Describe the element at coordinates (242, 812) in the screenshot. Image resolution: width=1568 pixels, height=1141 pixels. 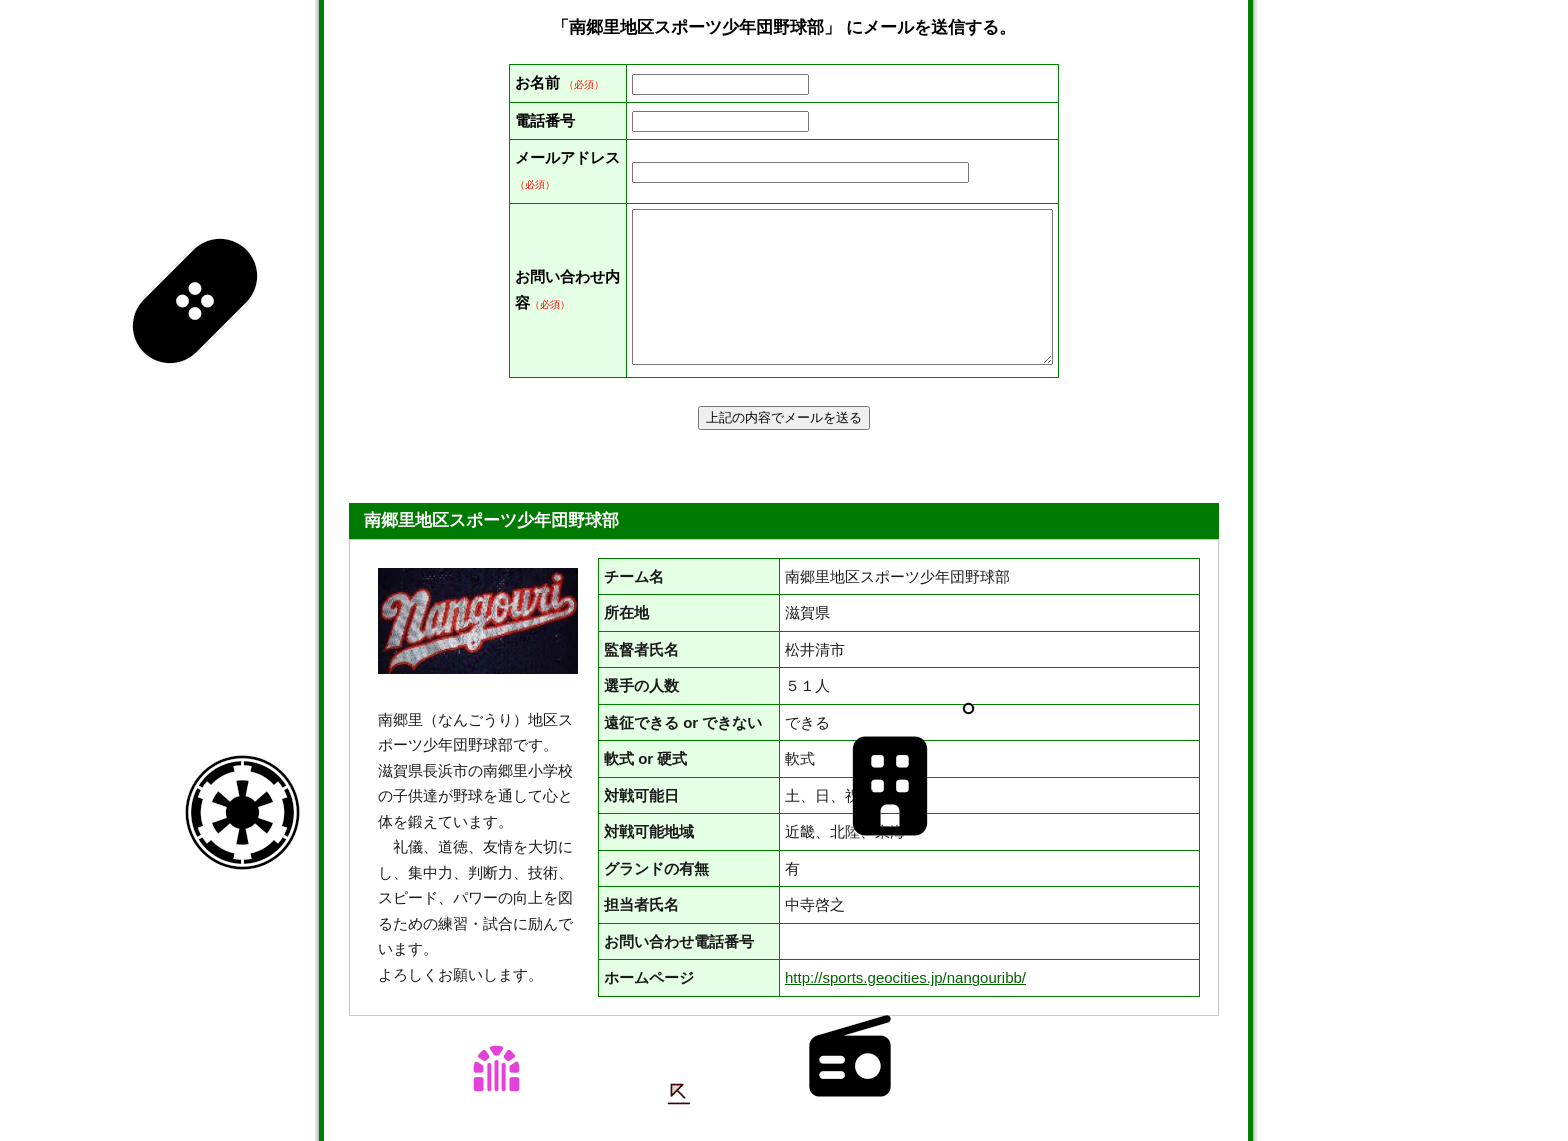
I see `the Galactic Empire logo from Star Wars` at that location.